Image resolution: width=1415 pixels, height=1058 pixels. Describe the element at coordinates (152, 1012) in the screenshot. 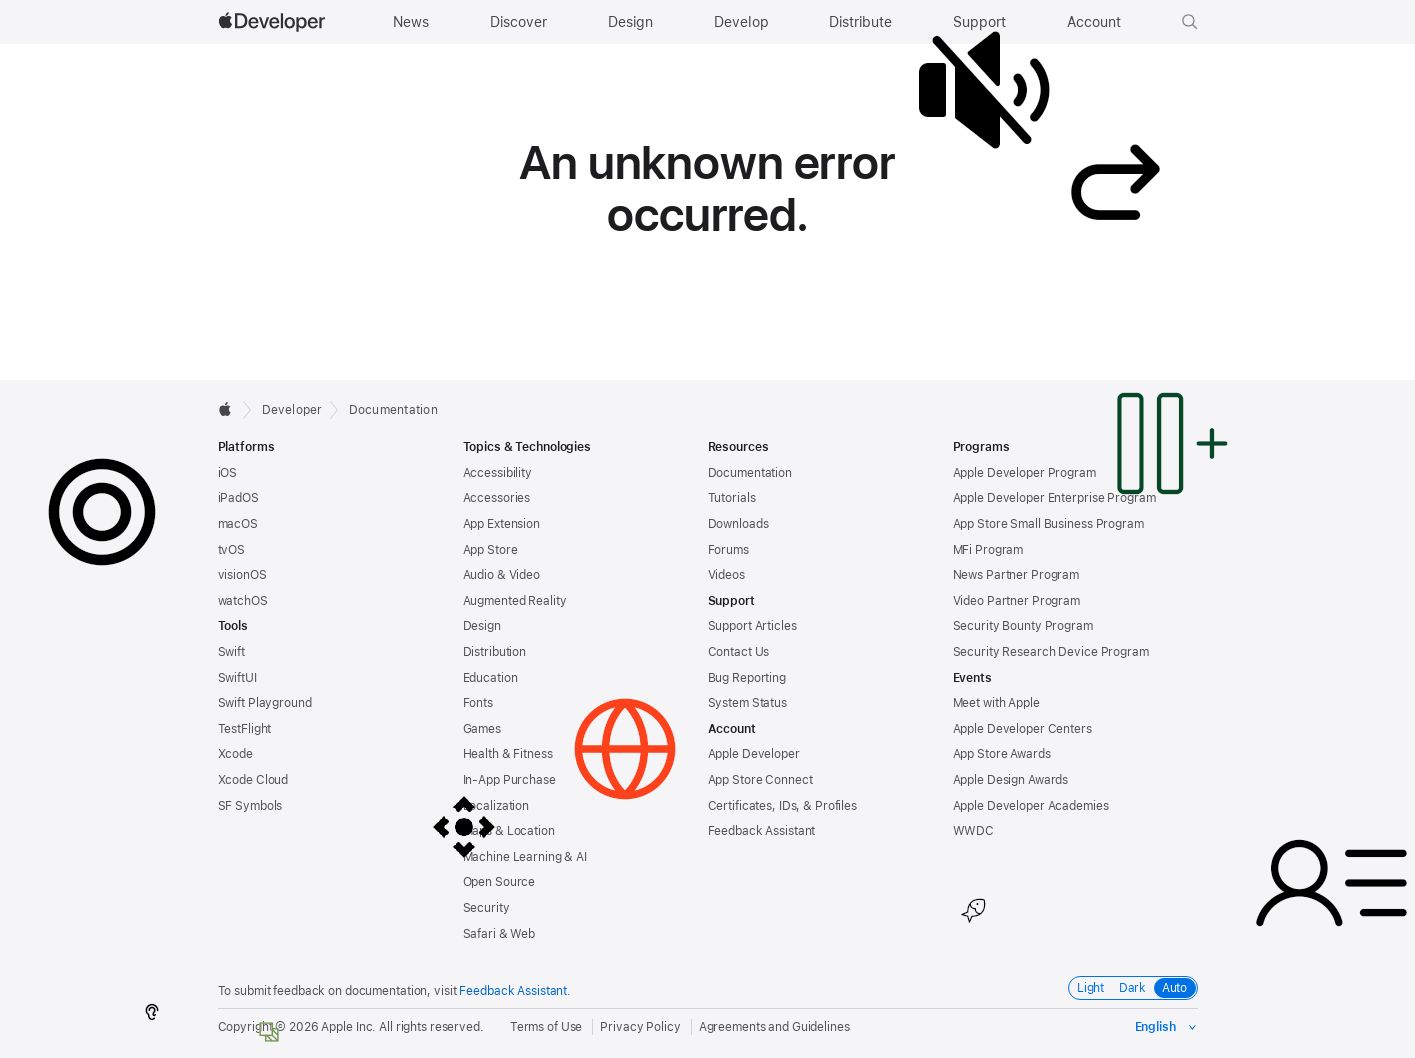

I see `access audio or hearing settings` at that location.